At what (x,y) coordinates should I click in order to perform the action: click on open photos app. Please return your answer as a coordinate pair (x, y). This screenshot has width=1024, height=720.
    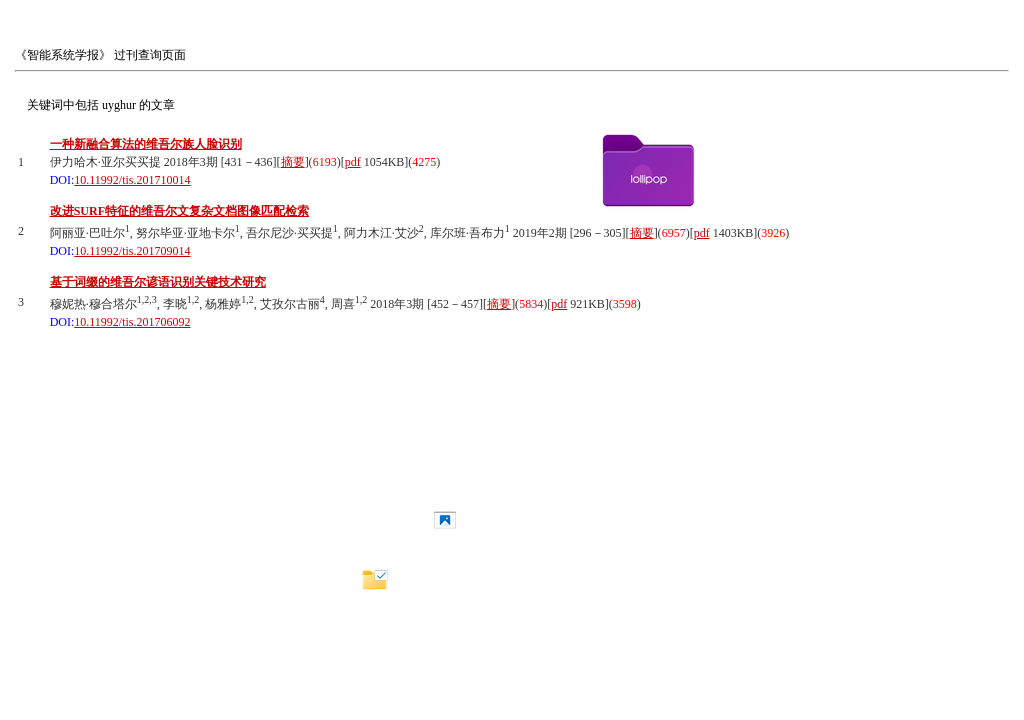
    Looking at the image, I should click on (445, 520).